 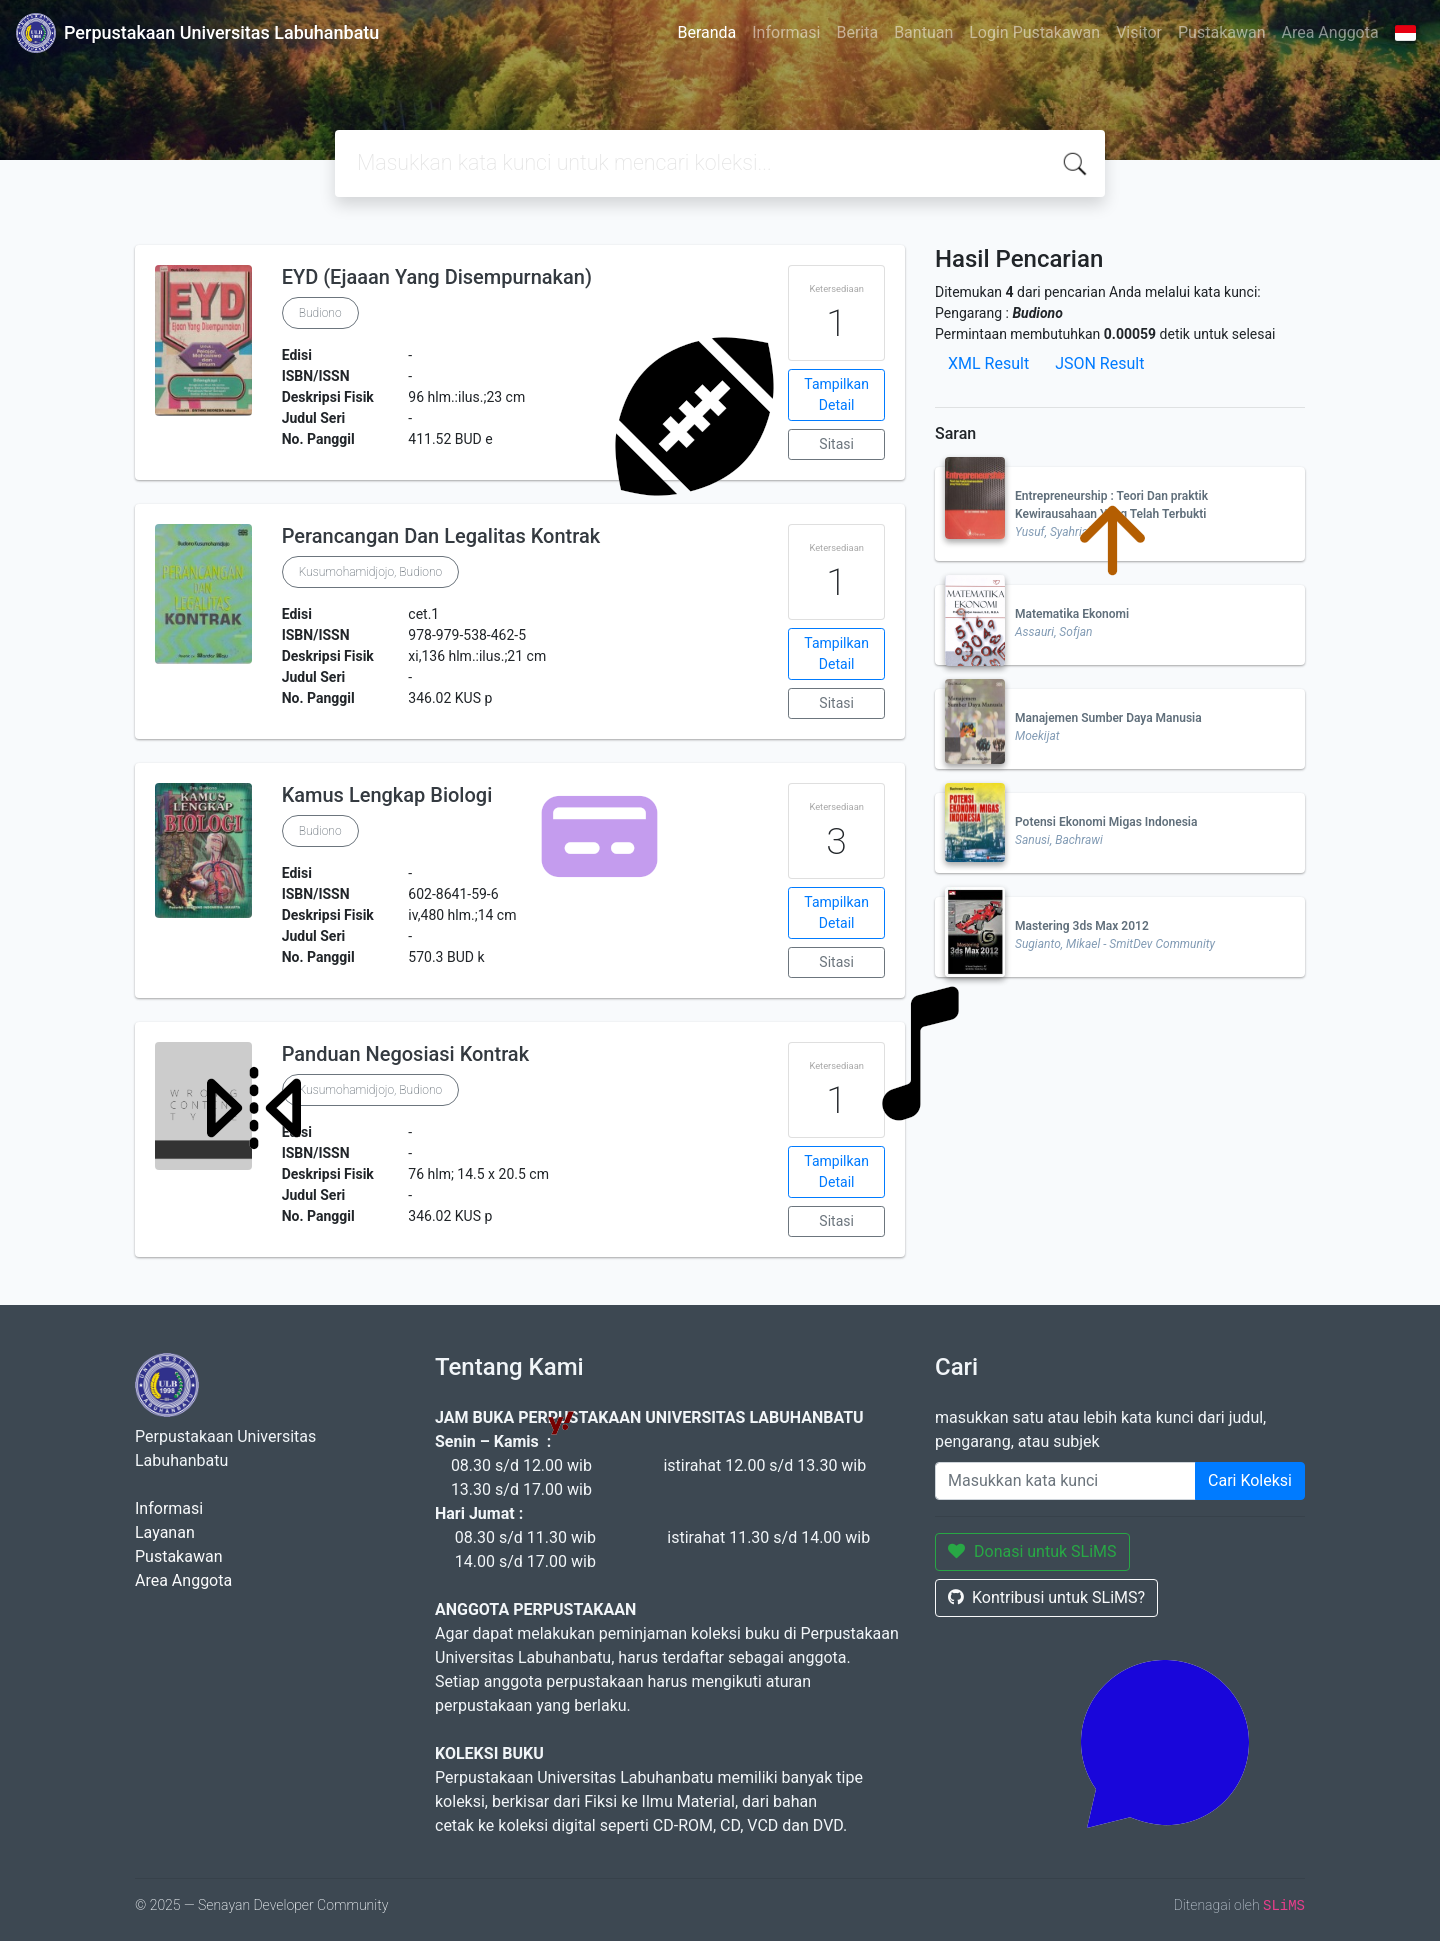 What do you see at coordinates (599, 836) in the screenshot?
I see `manage payment methods` at bounding box center [599, 836].